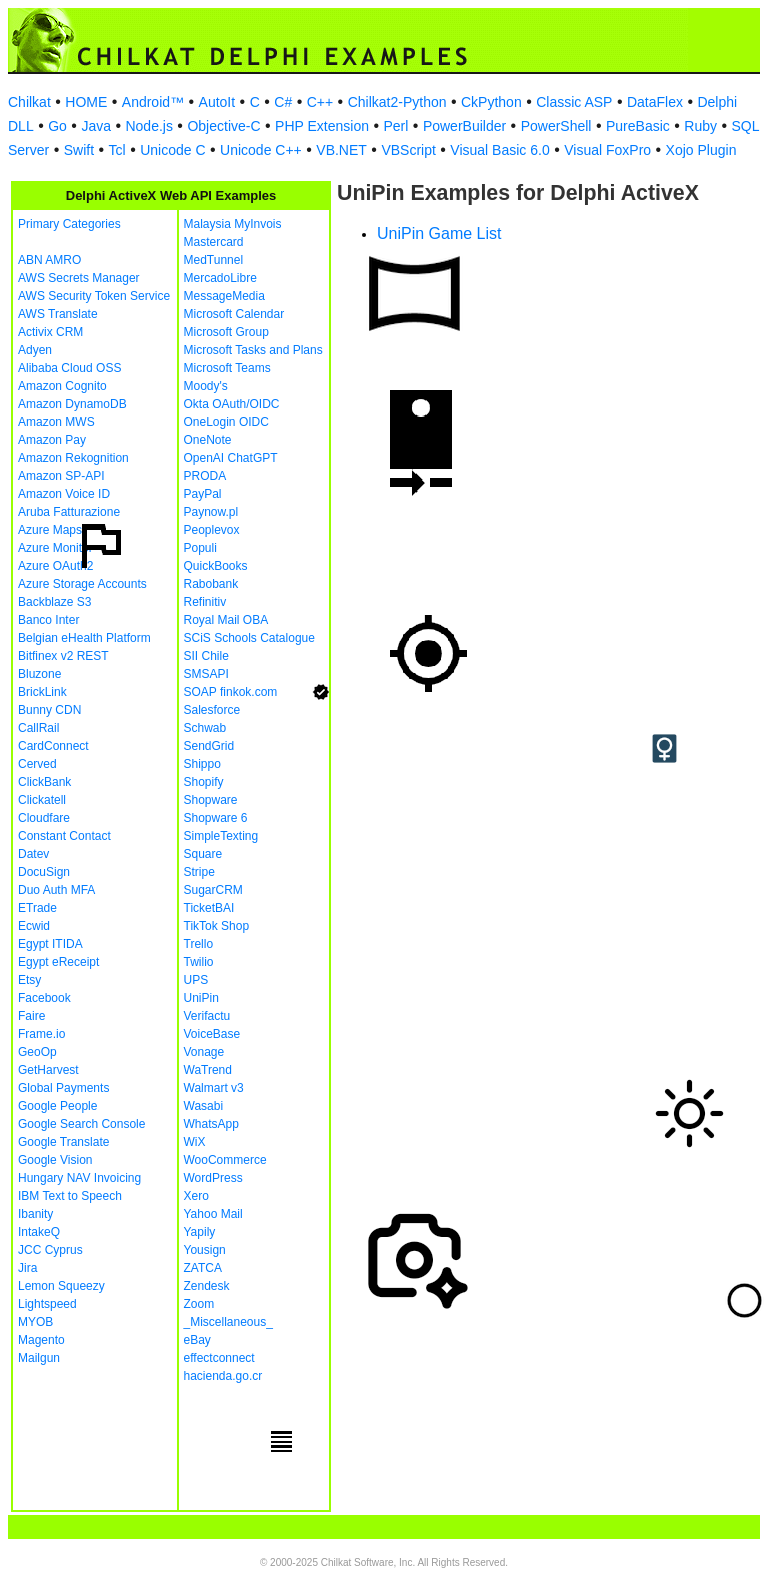 This screenshot has width=768, height=1586. I want to click on flag or mark an item for follow-up, so click(100, 545).